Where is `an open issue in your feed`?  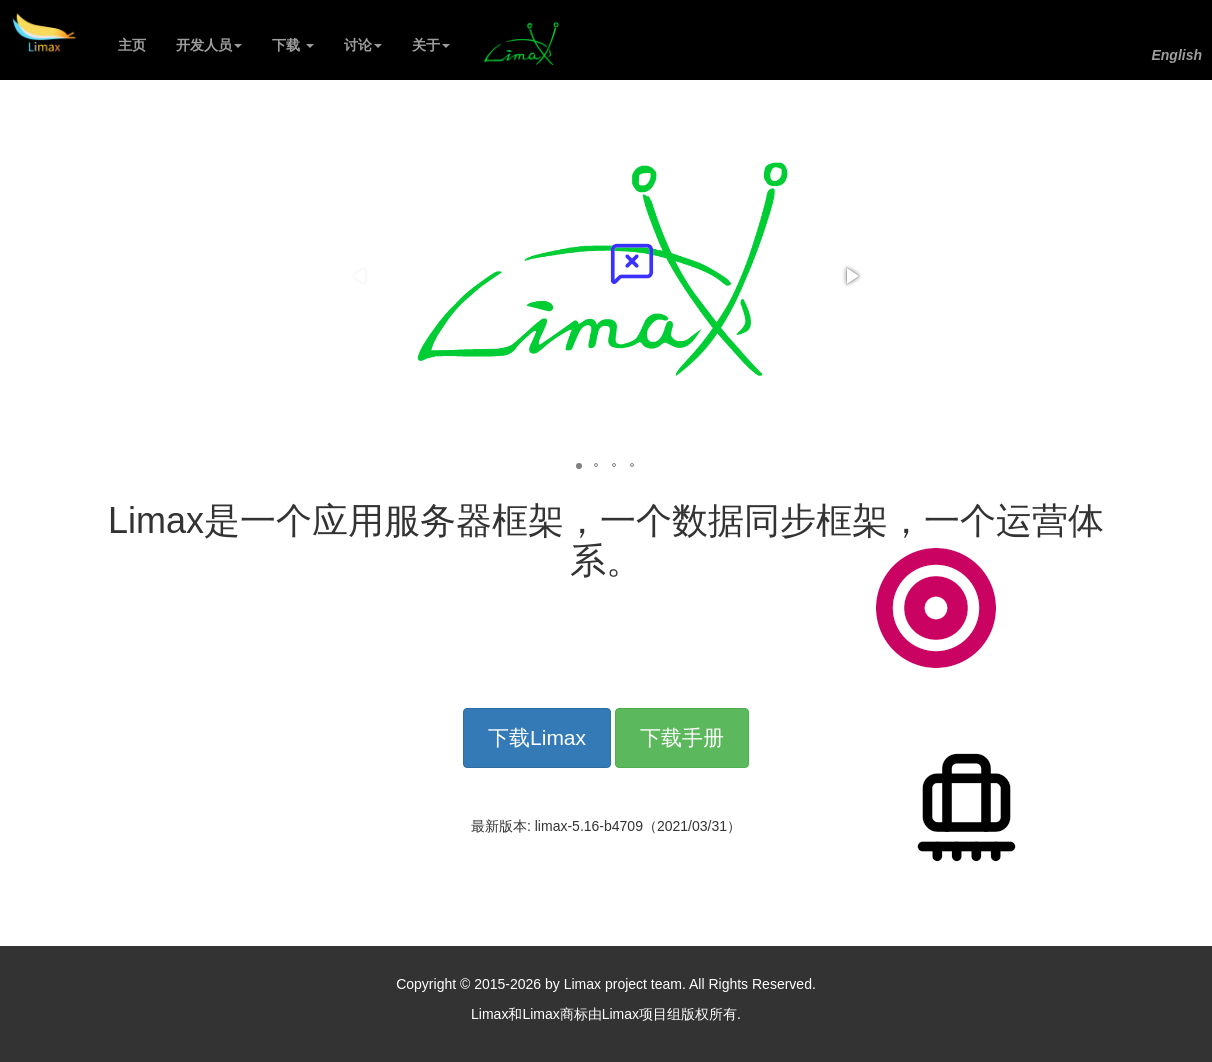 an open issue in your feed is located at coordinates (936, 608).